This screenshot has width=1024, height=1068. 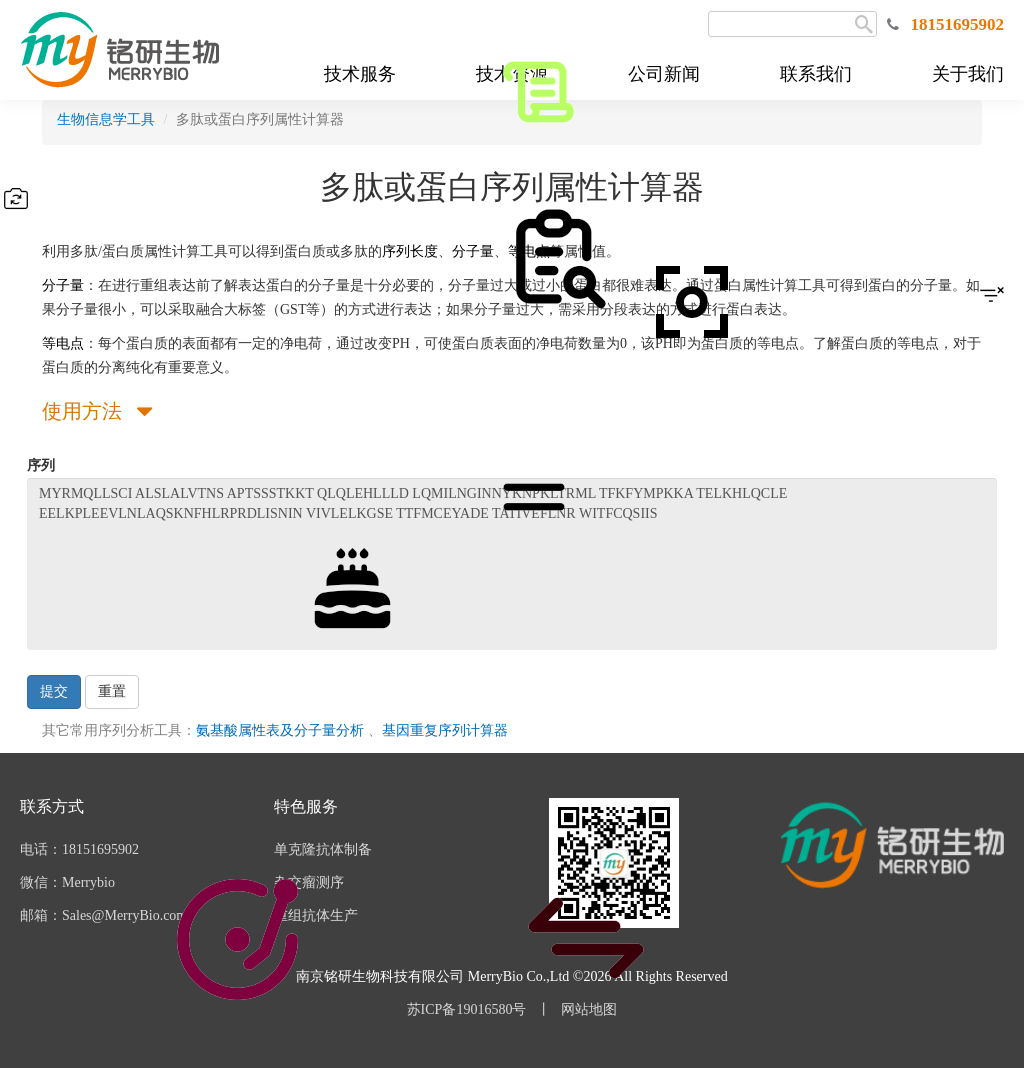 What do you see at coordinates (352, 587) in the screenshot?
I see `view birthday or celebration notifications` at bounding box center [352, 587].